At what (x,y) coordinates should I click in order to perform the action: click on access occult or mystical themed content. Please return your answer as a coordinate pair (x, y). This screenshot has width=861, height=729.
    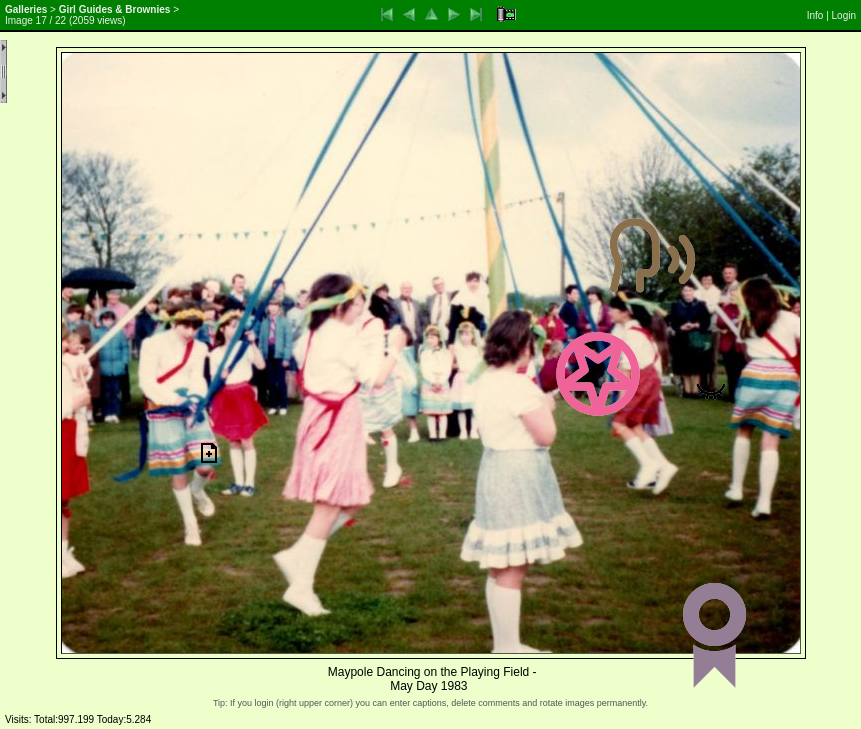
    Looking at the image, I should click on (598, 374).